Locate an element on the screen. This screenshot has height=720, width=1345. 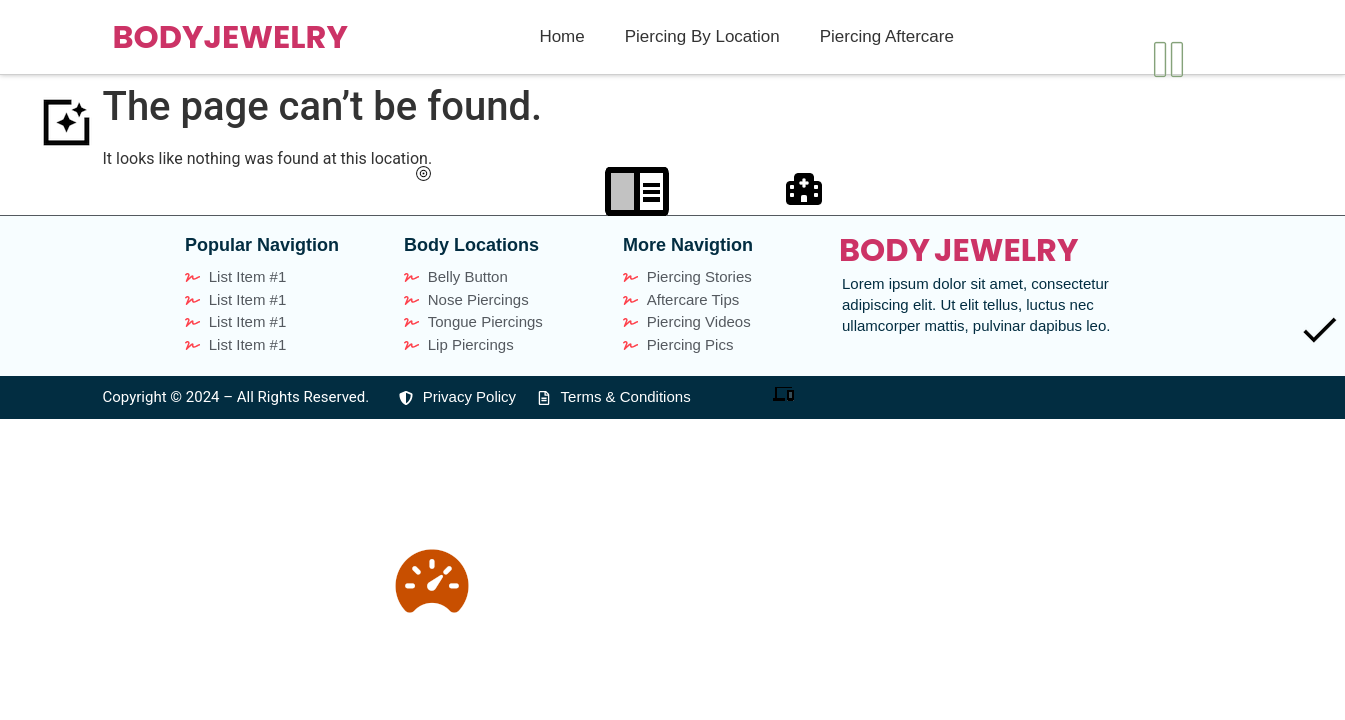
apply filters or effects to a photo is located at coordinates (66, 122).